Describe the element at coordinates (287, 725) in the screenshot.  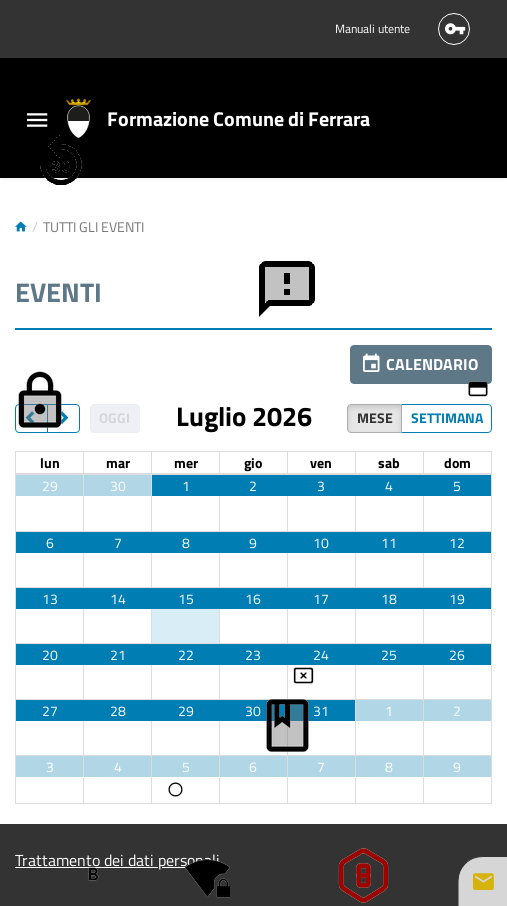
I see `access your saved bookmarks or reading list` at that location.